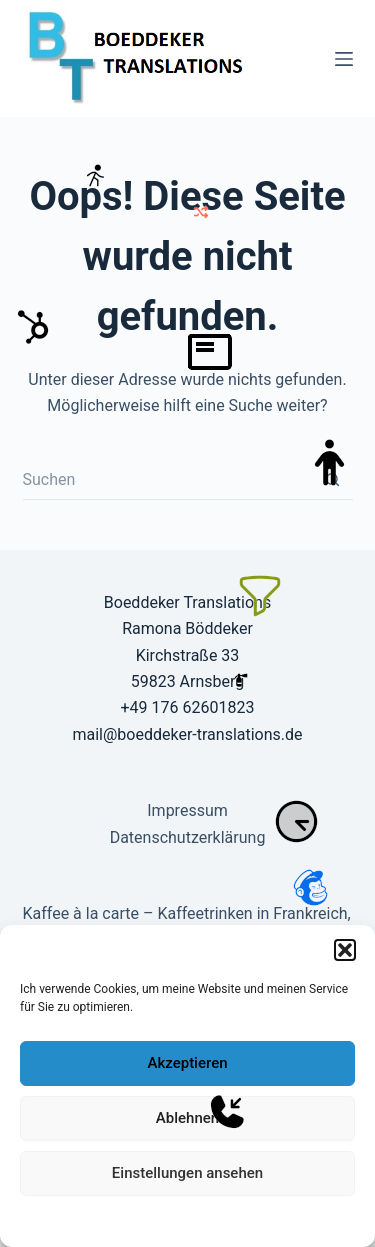 The image size is (375, 1247). What do you see at coordinates (210, 352) in the screenshot?
I see `view featured playlist` at bounding box center [210, 352].